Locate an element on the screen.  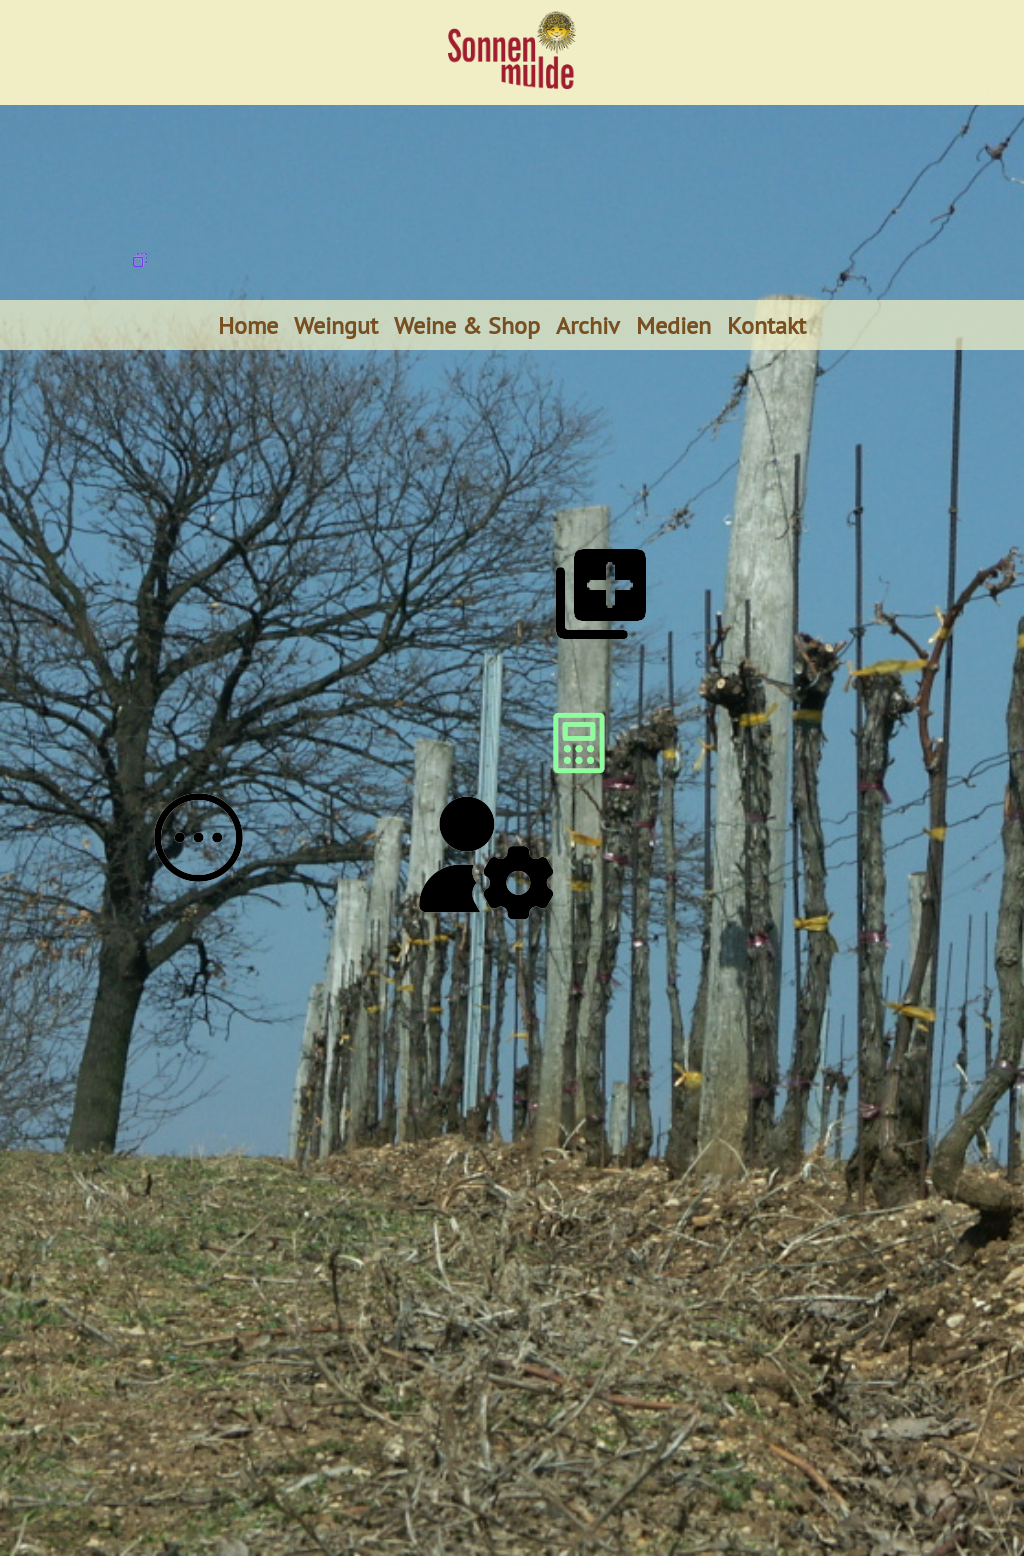
open more options menu is located at coordinates (198, 837).